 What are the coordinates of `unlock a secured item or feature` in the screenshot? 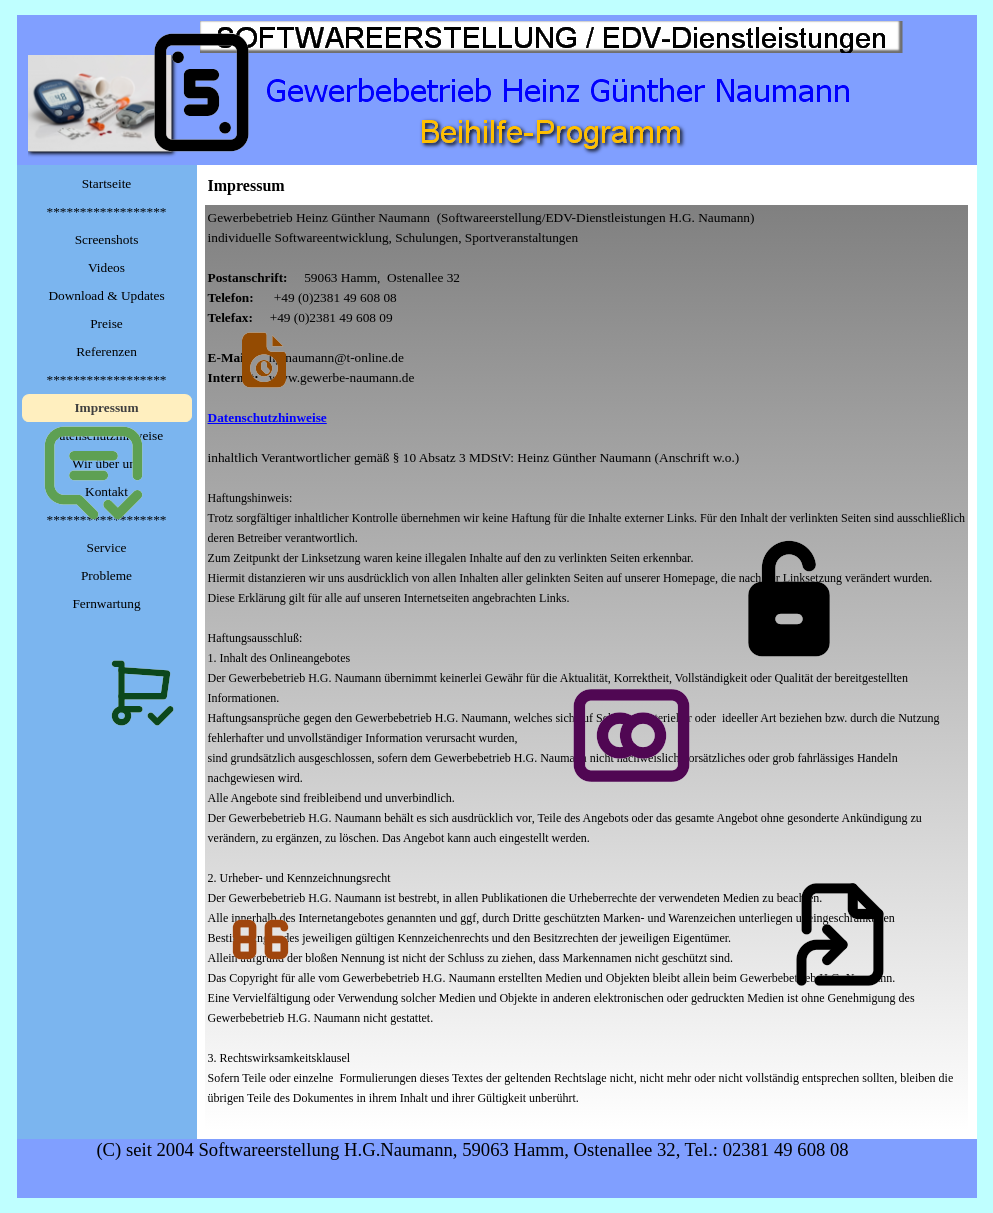 It's located at (789, 602).